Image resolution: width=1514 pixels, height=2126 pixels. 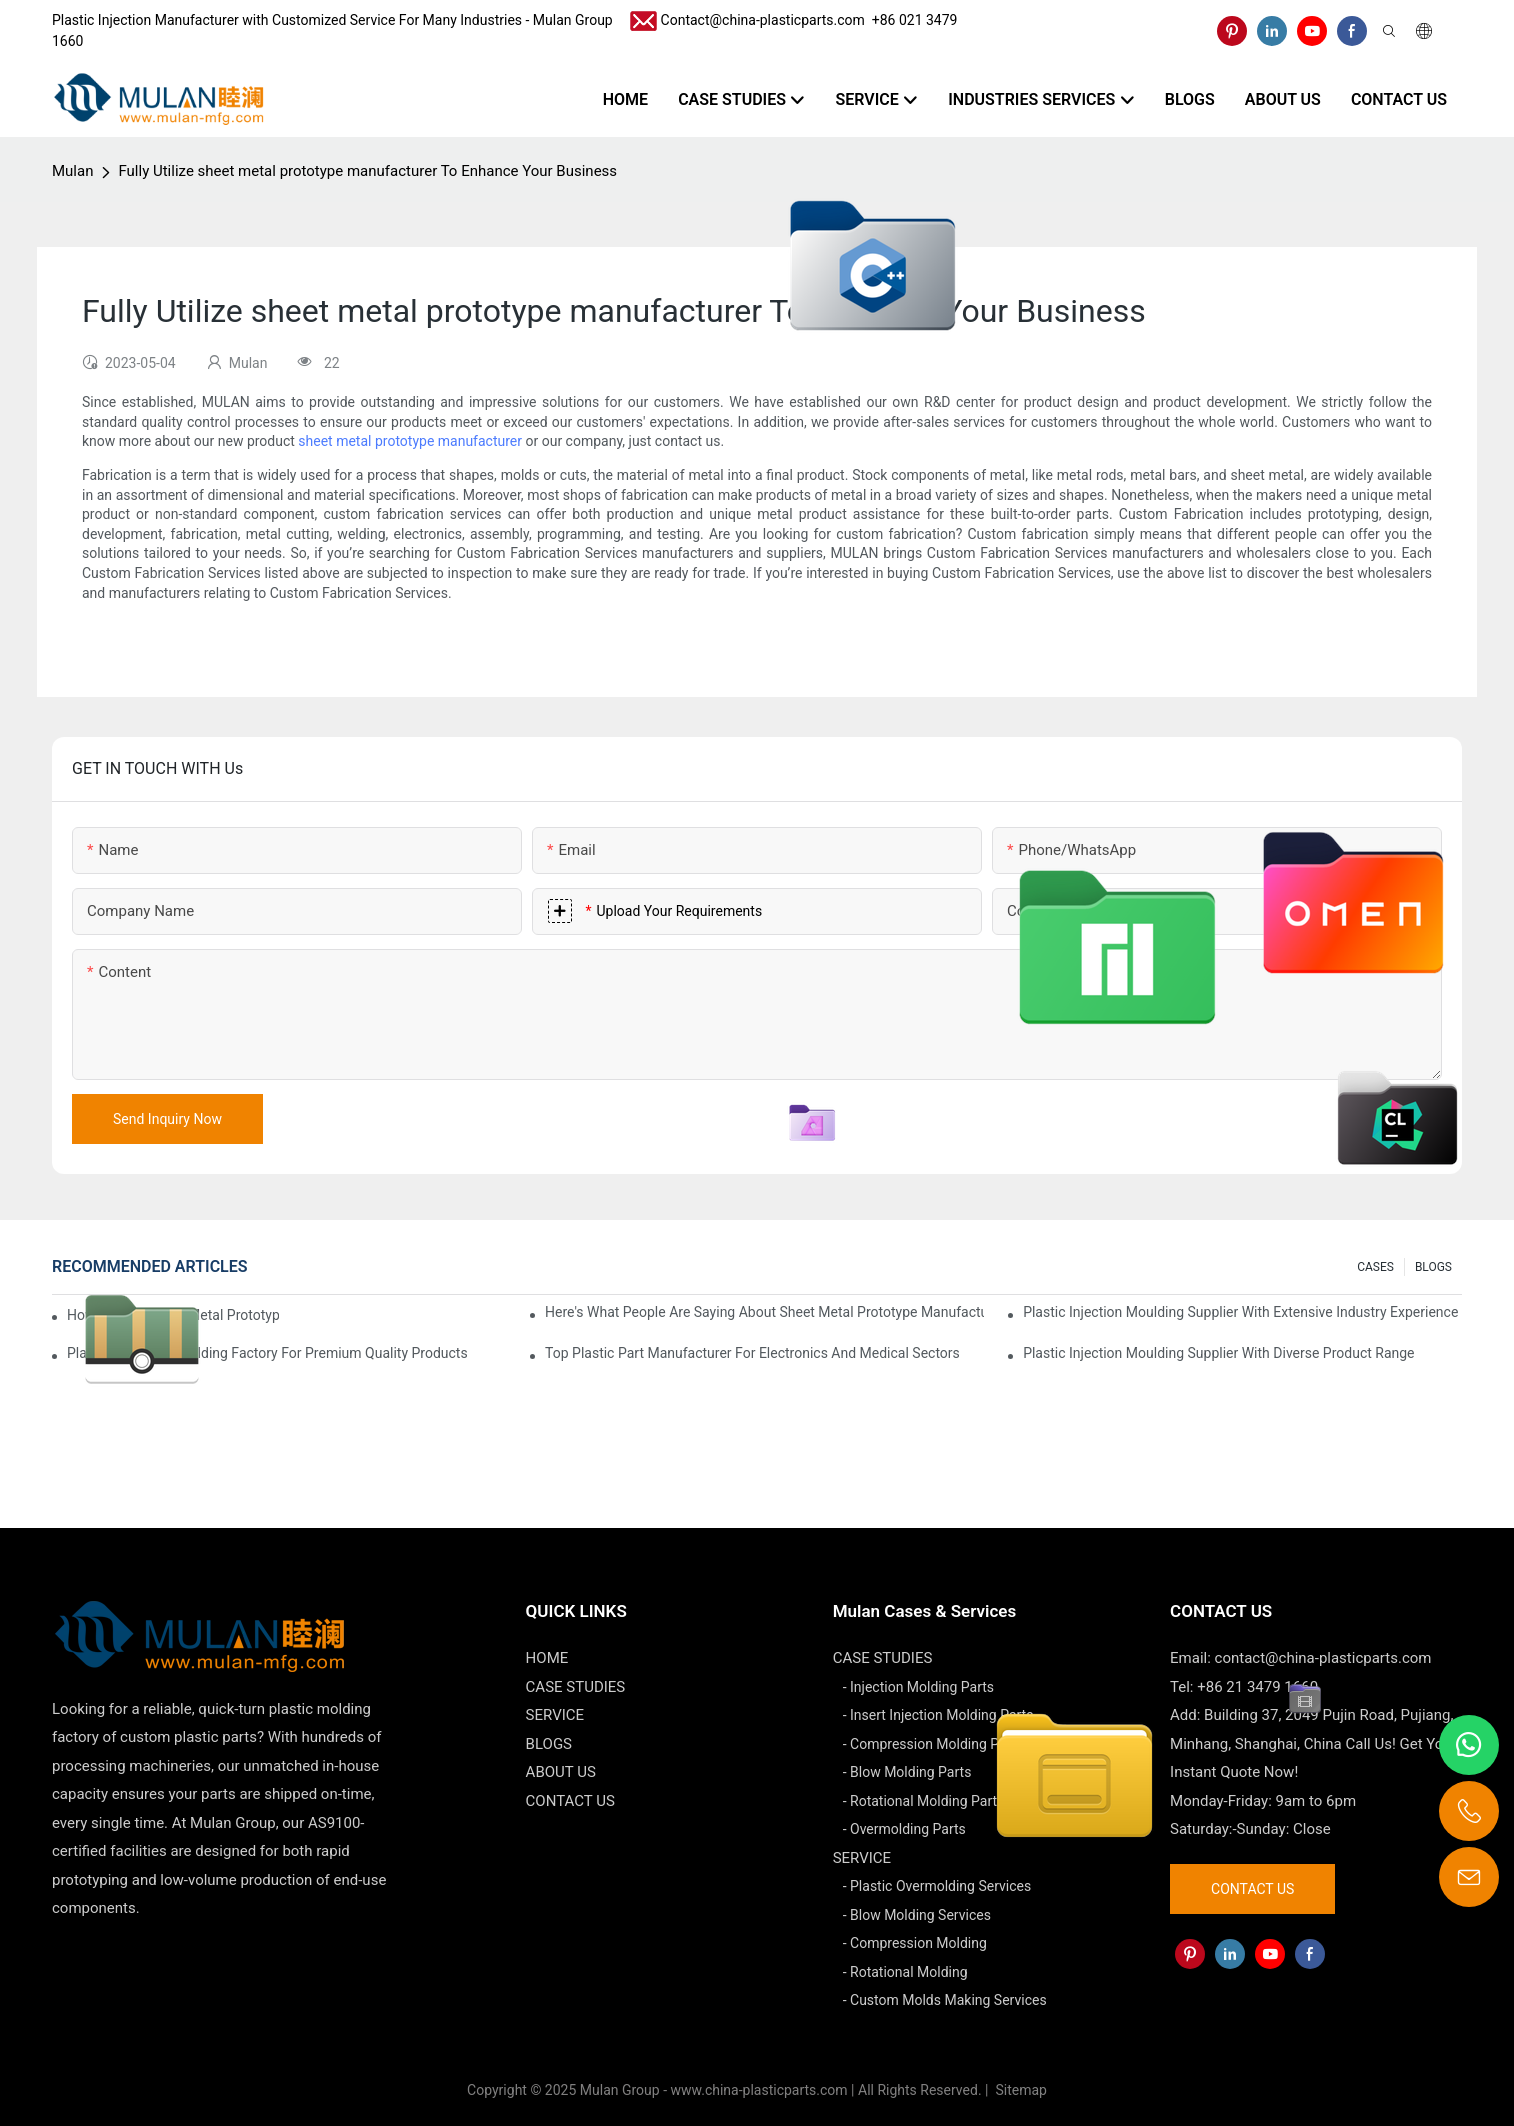 I want to click on open manjaro linux system folder, so click(x=1116, y=952).